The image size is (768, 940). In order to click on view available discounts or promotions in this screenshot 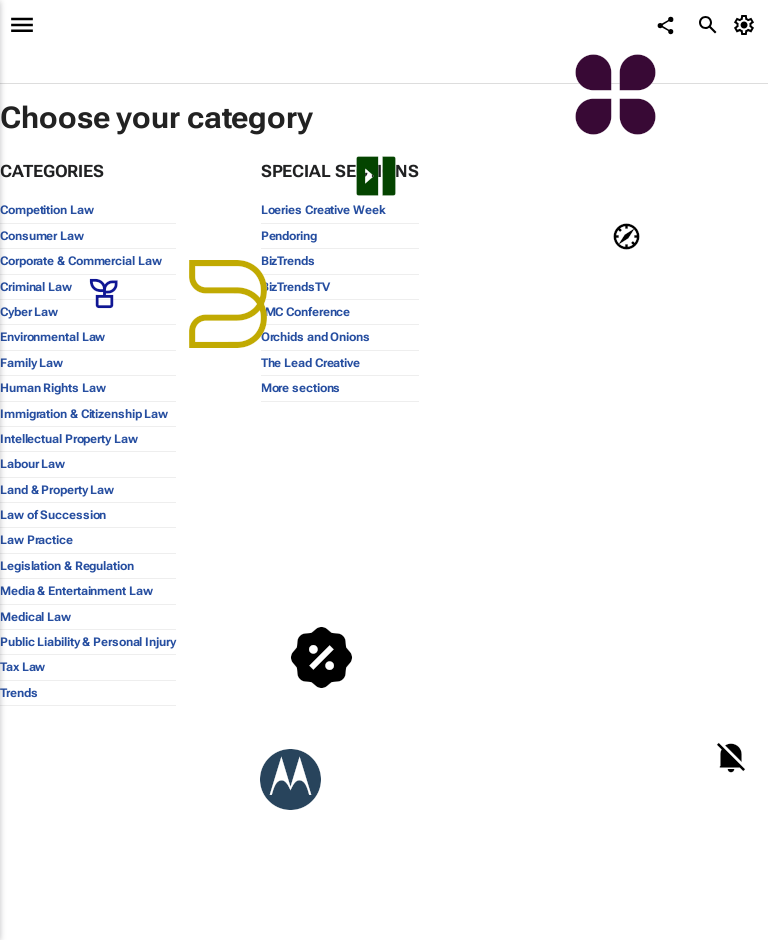, I will do `click(321, 657)`.